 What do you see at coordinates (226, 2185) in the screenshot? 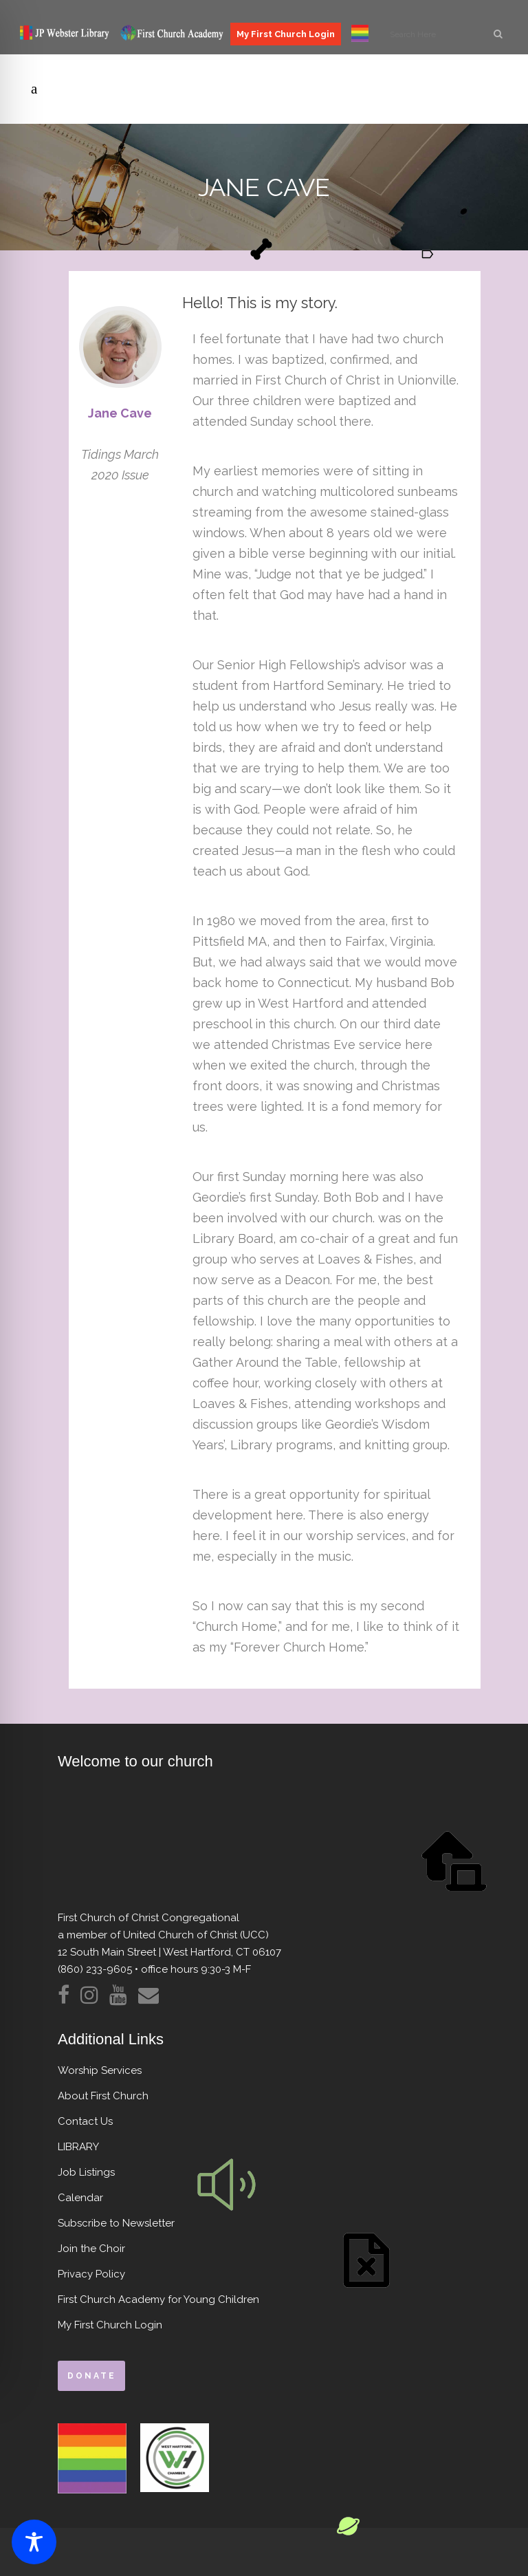
I see `volume is set to high` at bounding box center [226, 2185].